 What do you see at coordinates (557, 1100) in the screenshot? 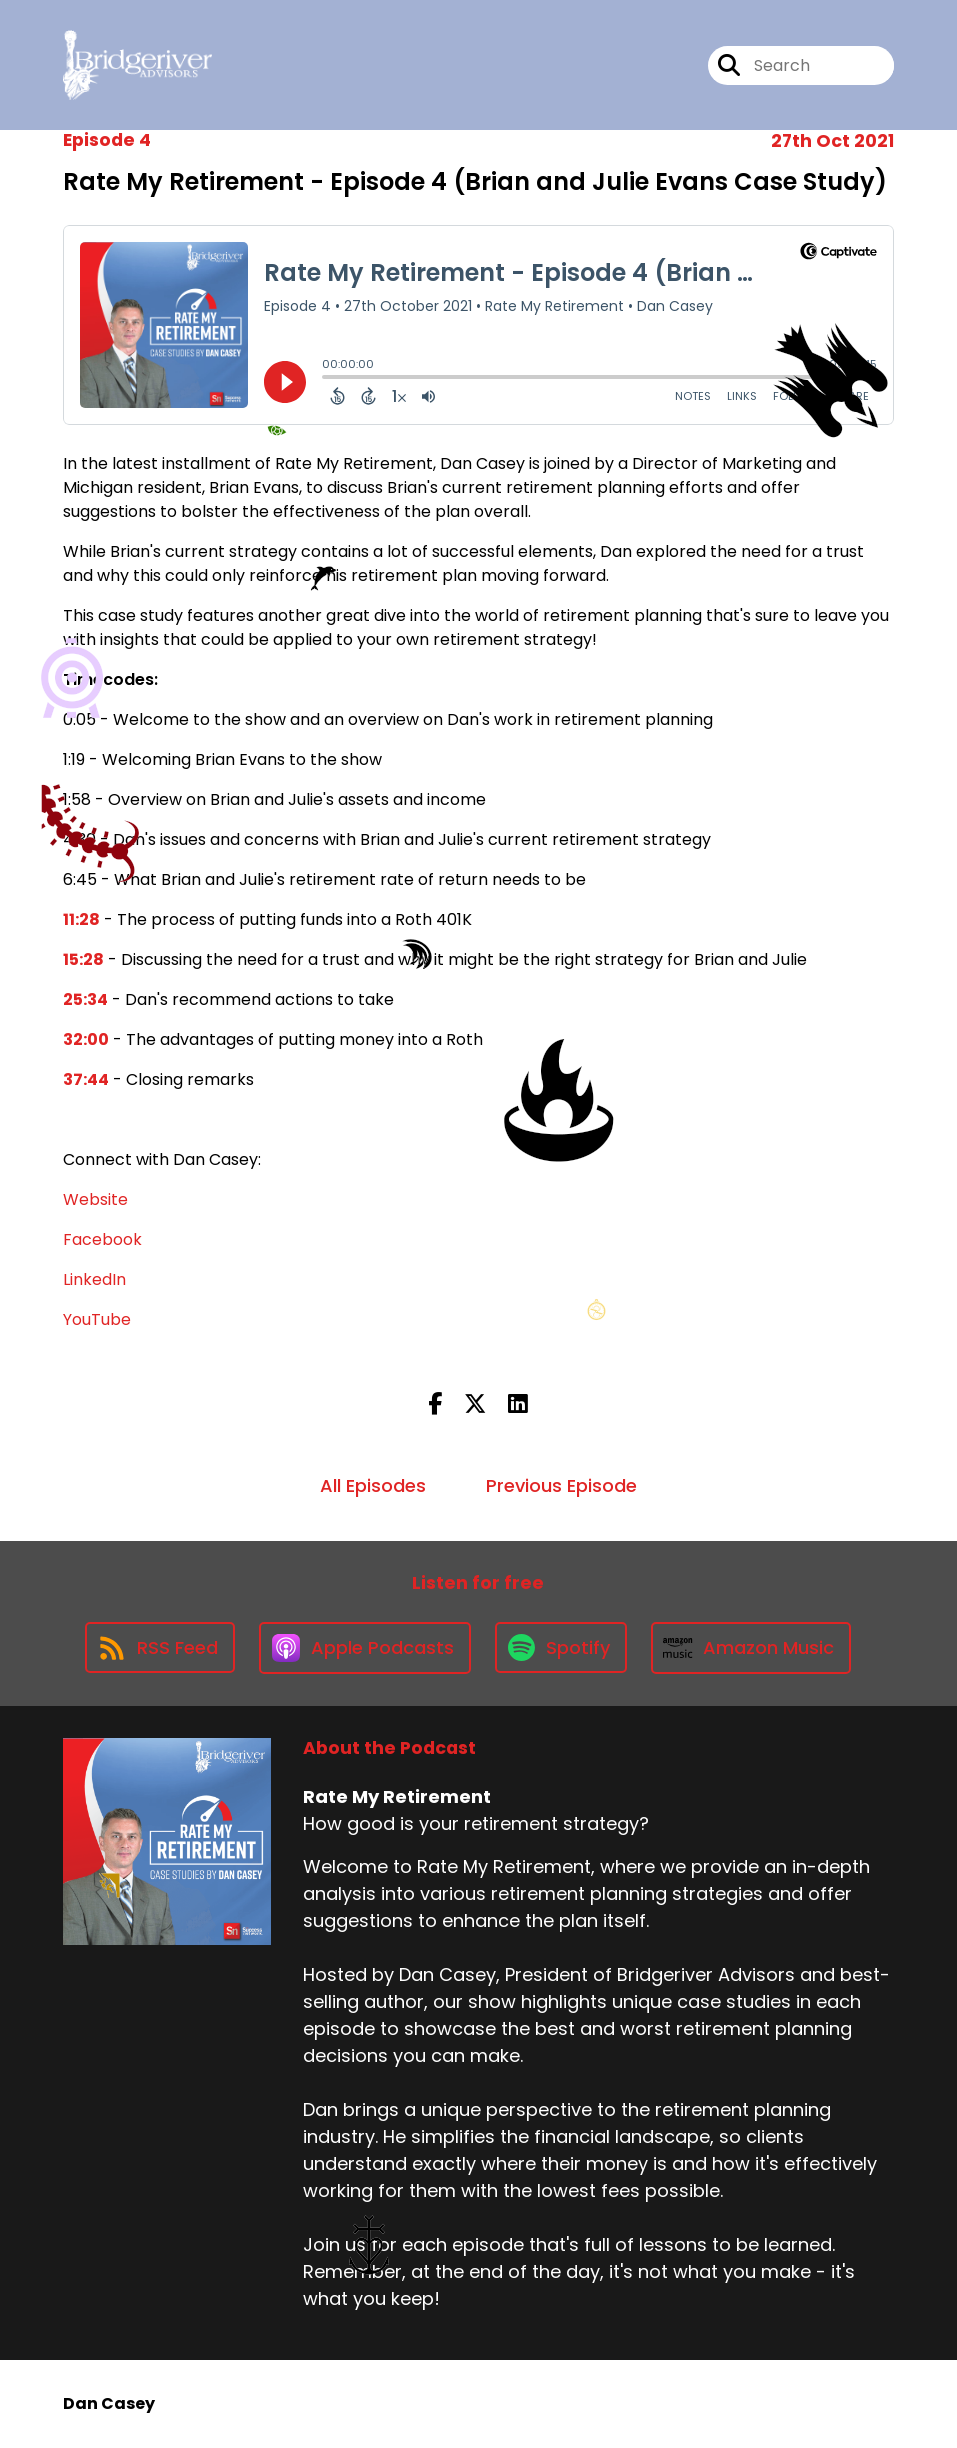
I see `access fire pit or bonfire feature in game` at bounding box center [557, 1100].